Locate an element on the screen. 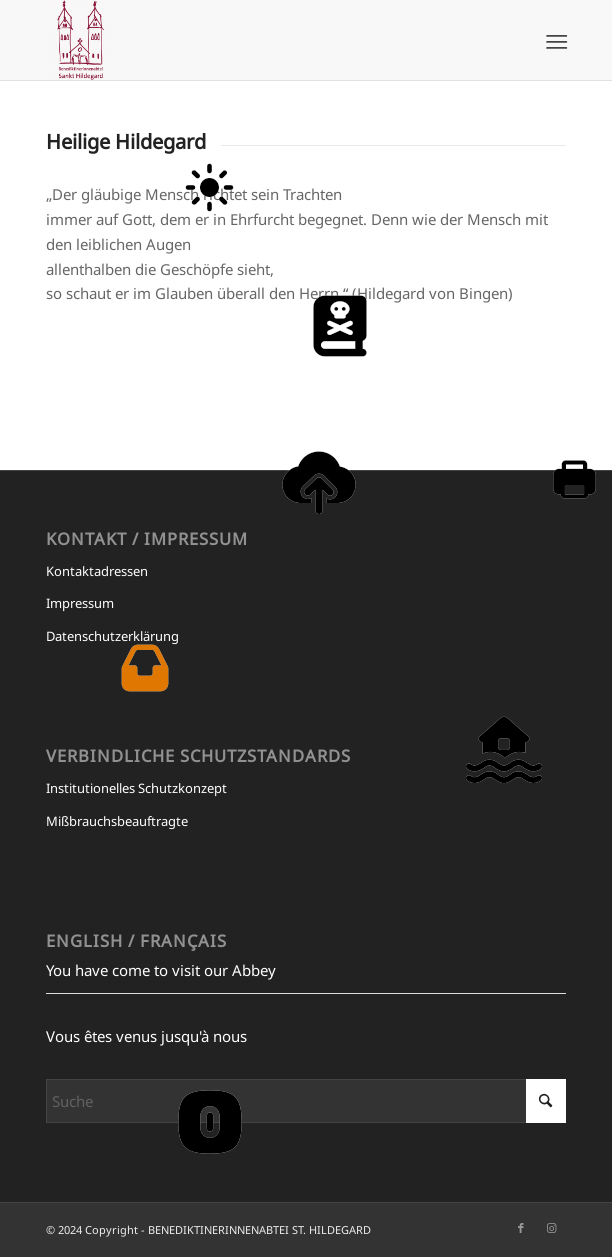 The height and width of the screenshot is (1257, 612). switch to light mode is located at coordinates (209, 187).